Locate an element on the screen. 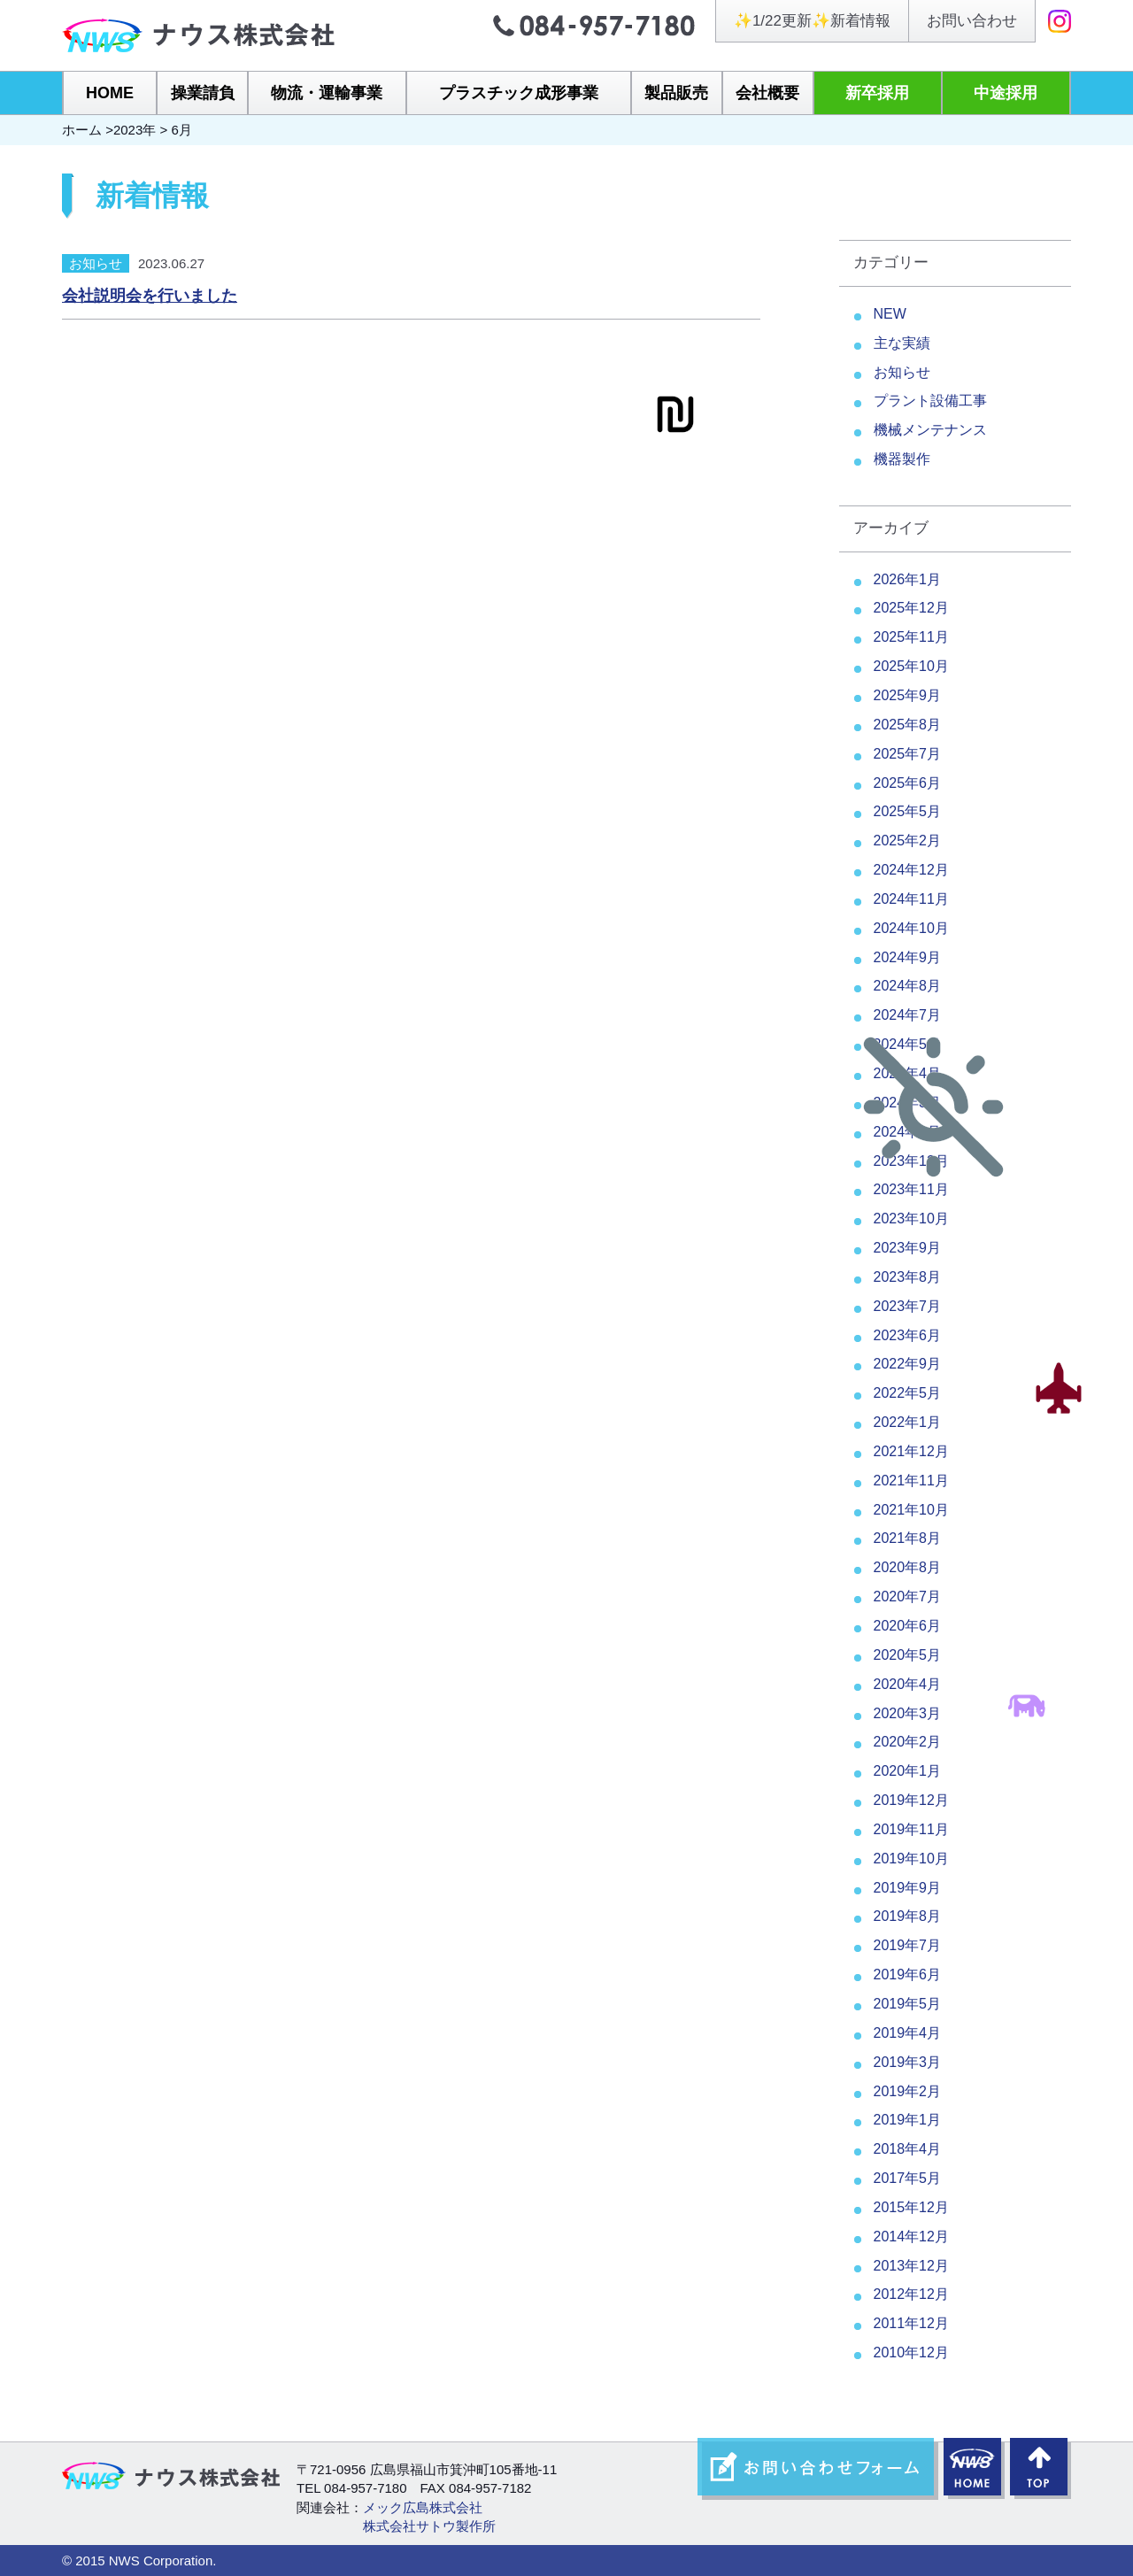 The width and height of the screenshot is (1133, 2576). indicates dairy or farm-related content is located at coordinates (1027, 1706).